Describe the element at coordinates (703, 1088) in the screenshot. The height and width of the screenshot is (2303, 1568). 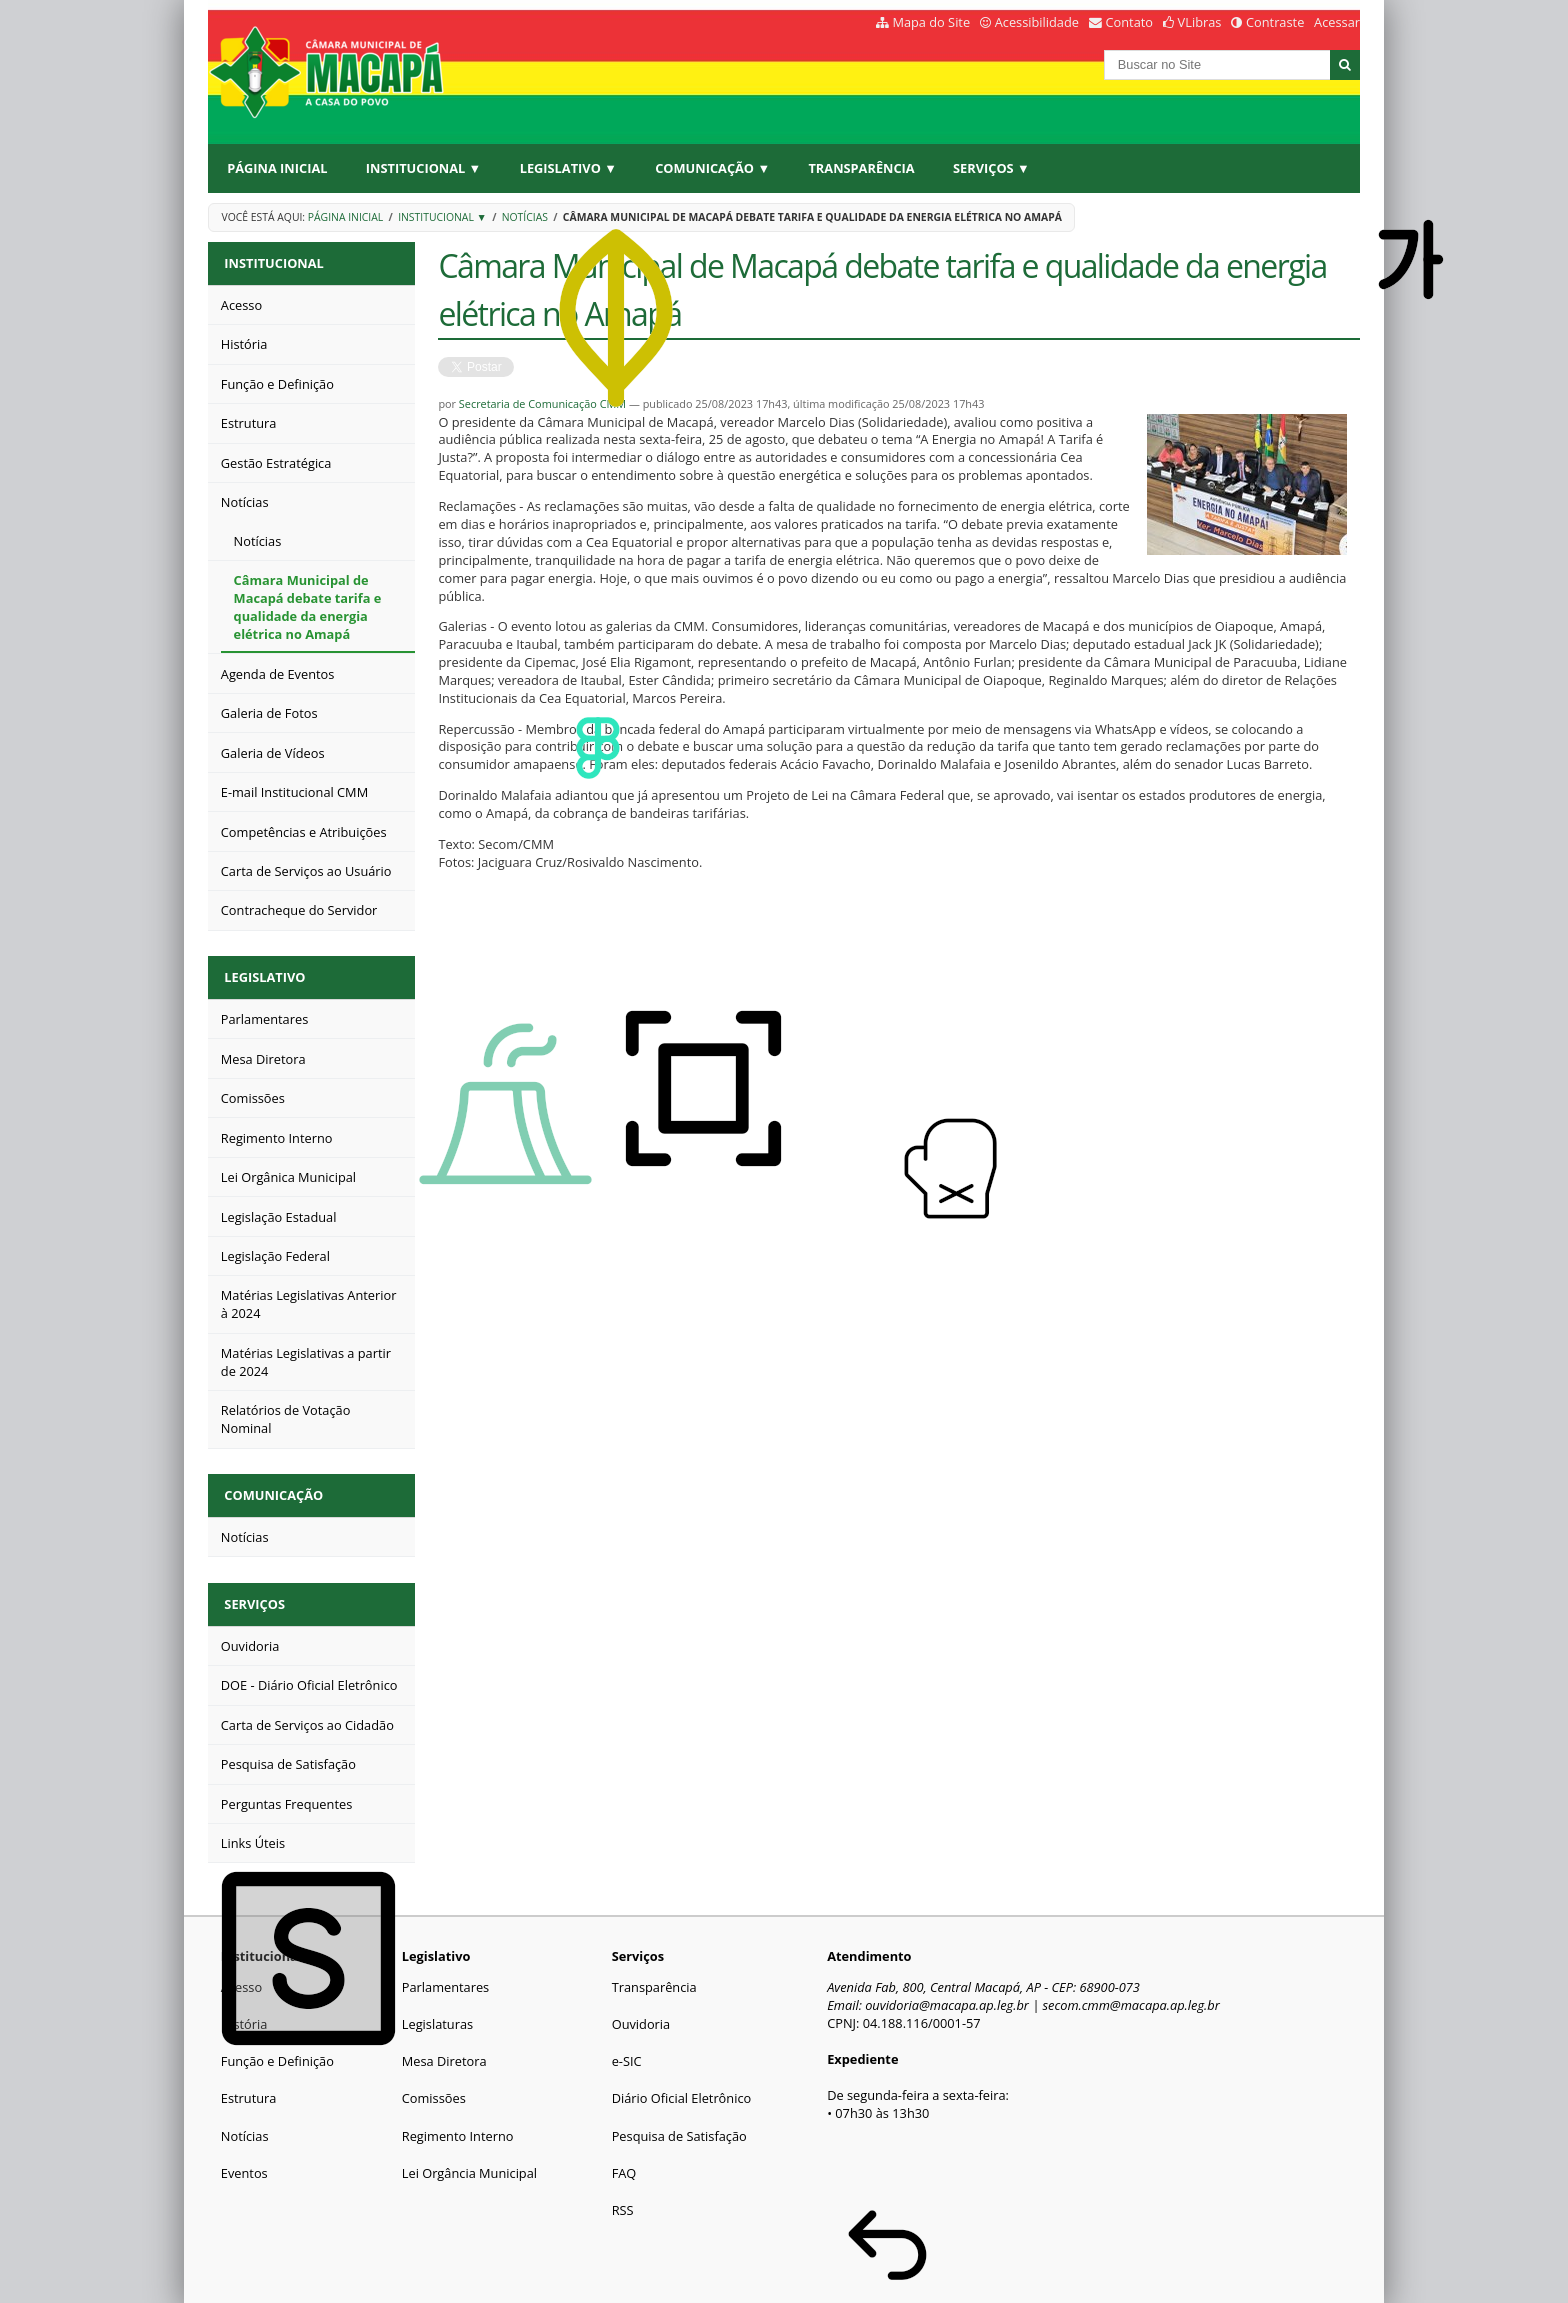
I see `scan a QR code or barcode` at that location.